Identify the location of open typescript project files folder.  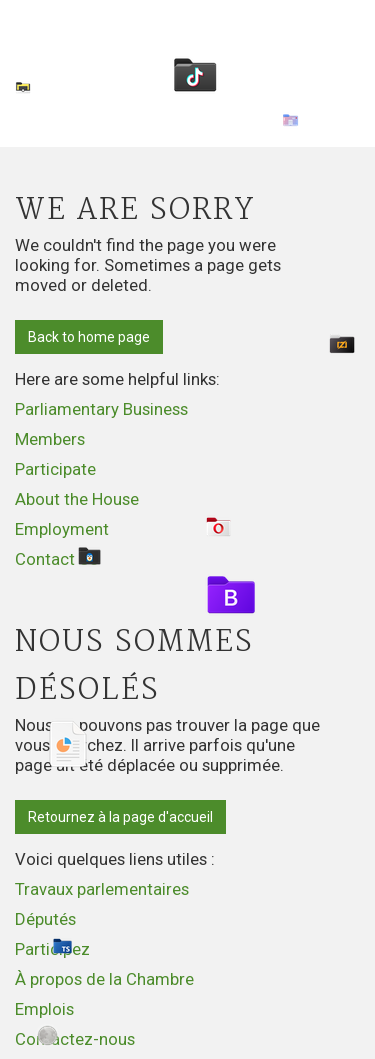
(62, 946).